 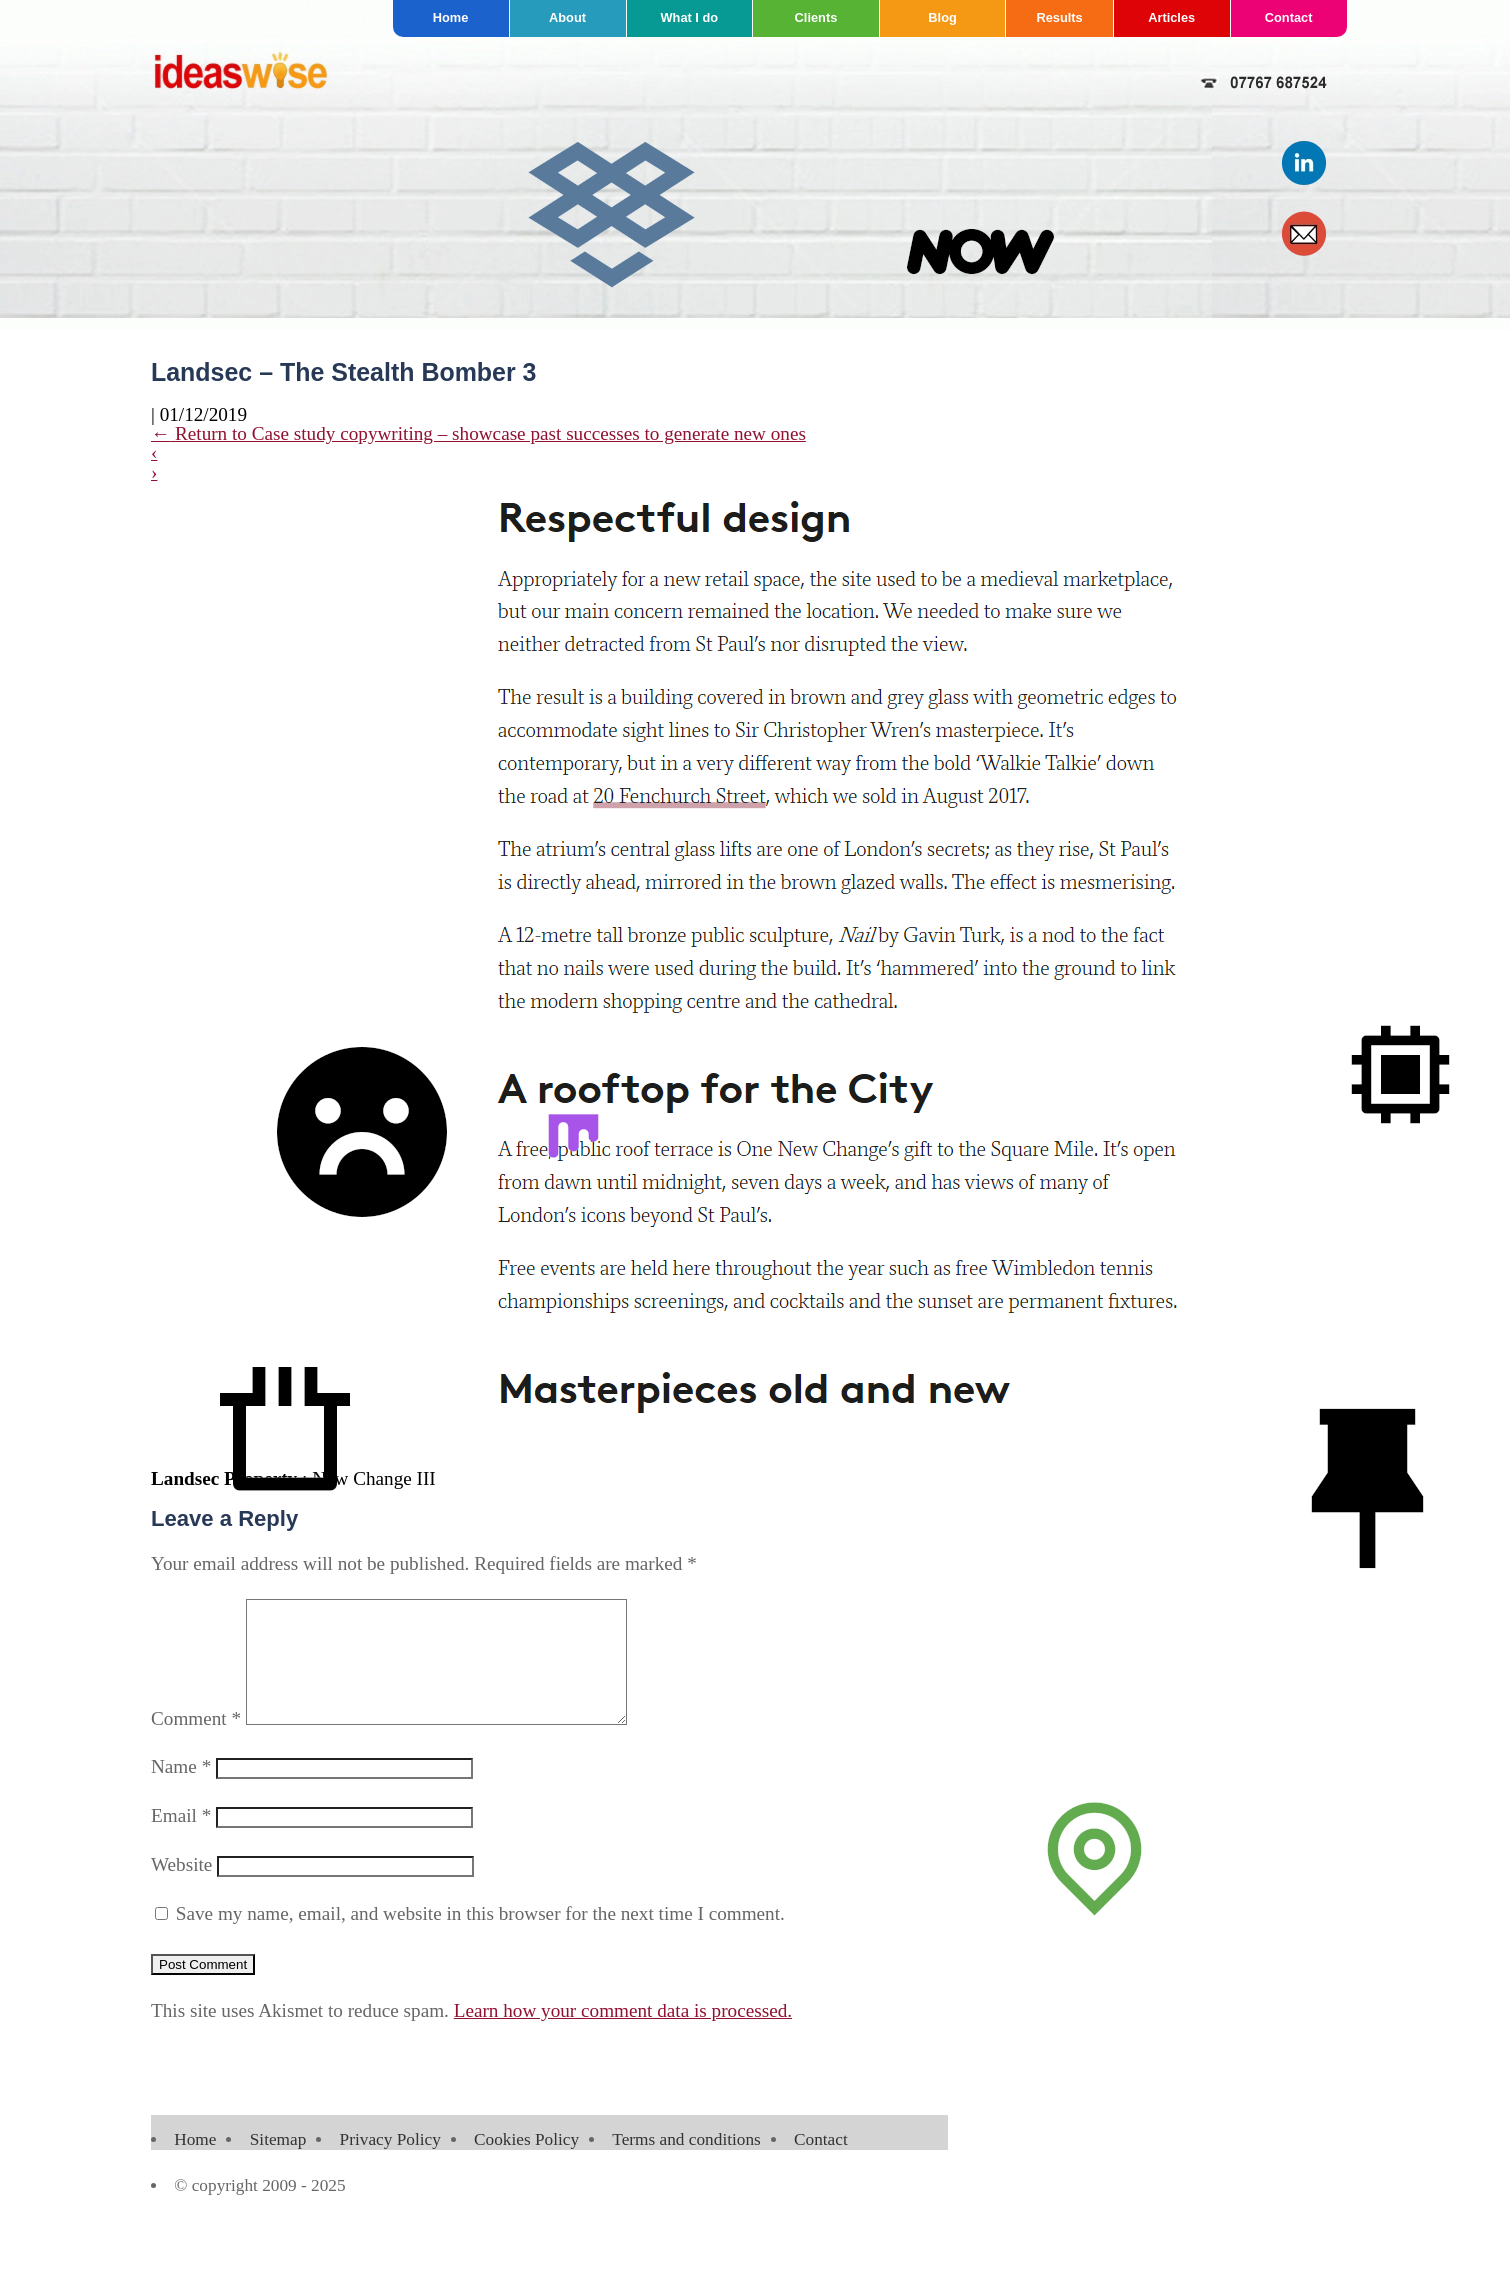 I want to click on rate experience as negative or unsatisfied, so click(x=362, y=1132).